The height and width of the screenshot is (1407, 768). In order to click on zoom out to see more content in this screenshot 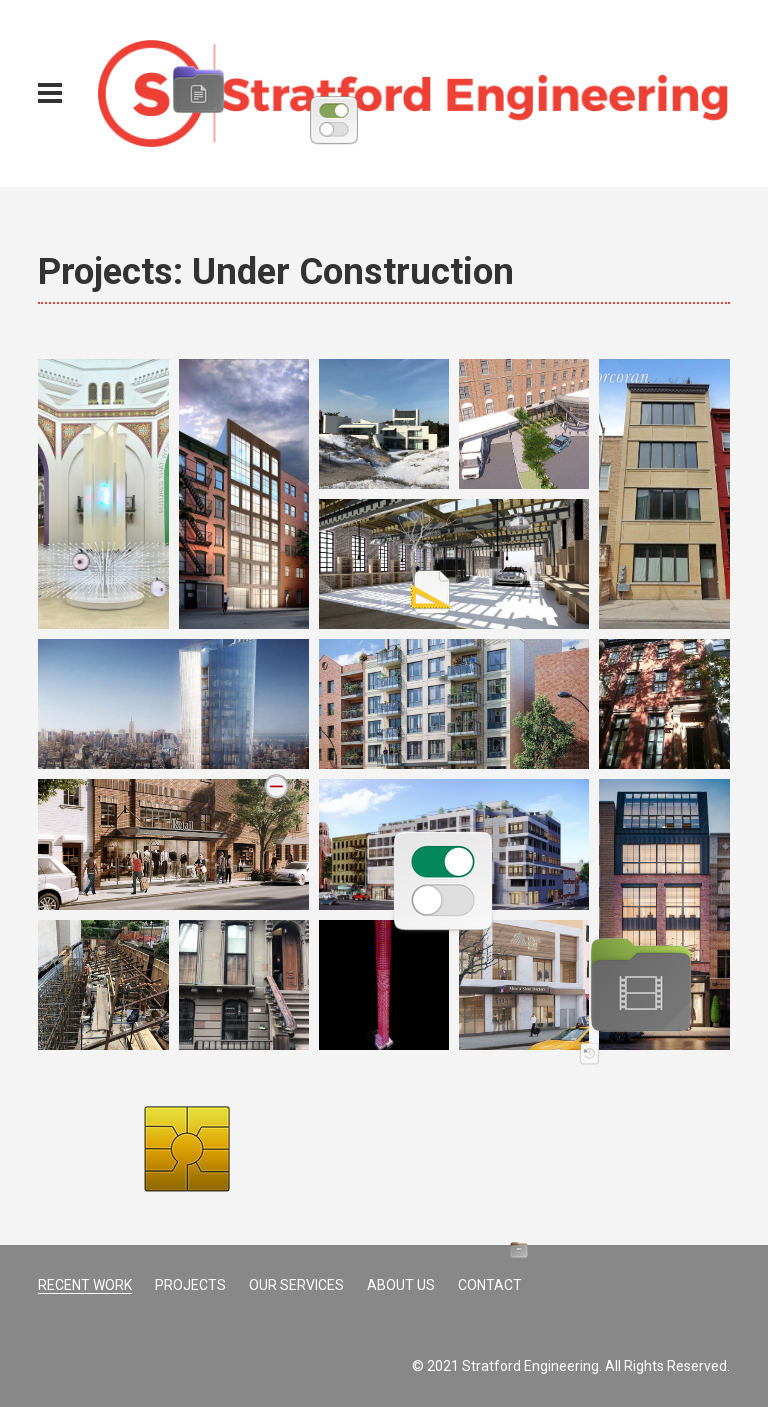, I will do `click(278, 788)`.